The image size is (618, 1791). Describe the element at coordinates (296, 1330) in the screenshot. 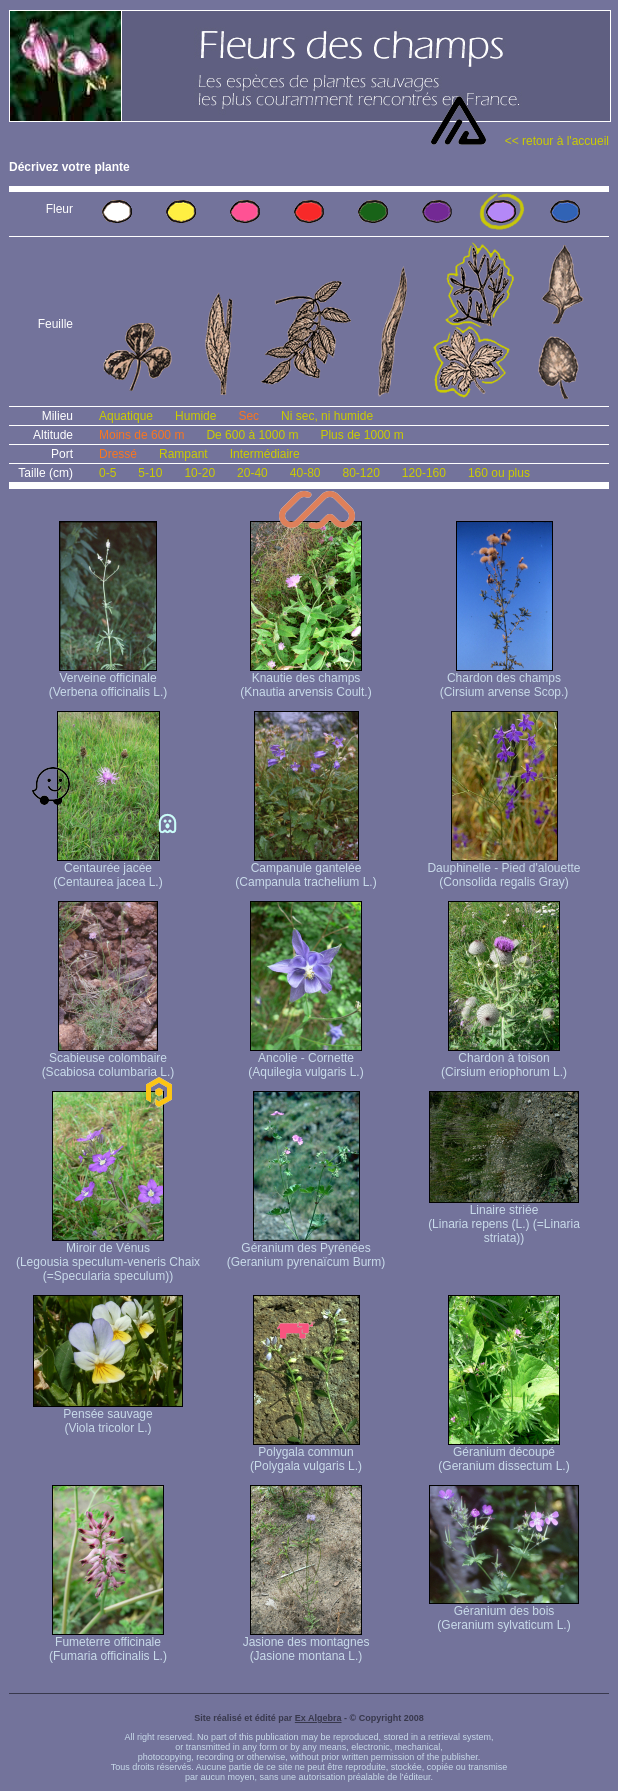

I see `open Rancher container management platform` at that location.